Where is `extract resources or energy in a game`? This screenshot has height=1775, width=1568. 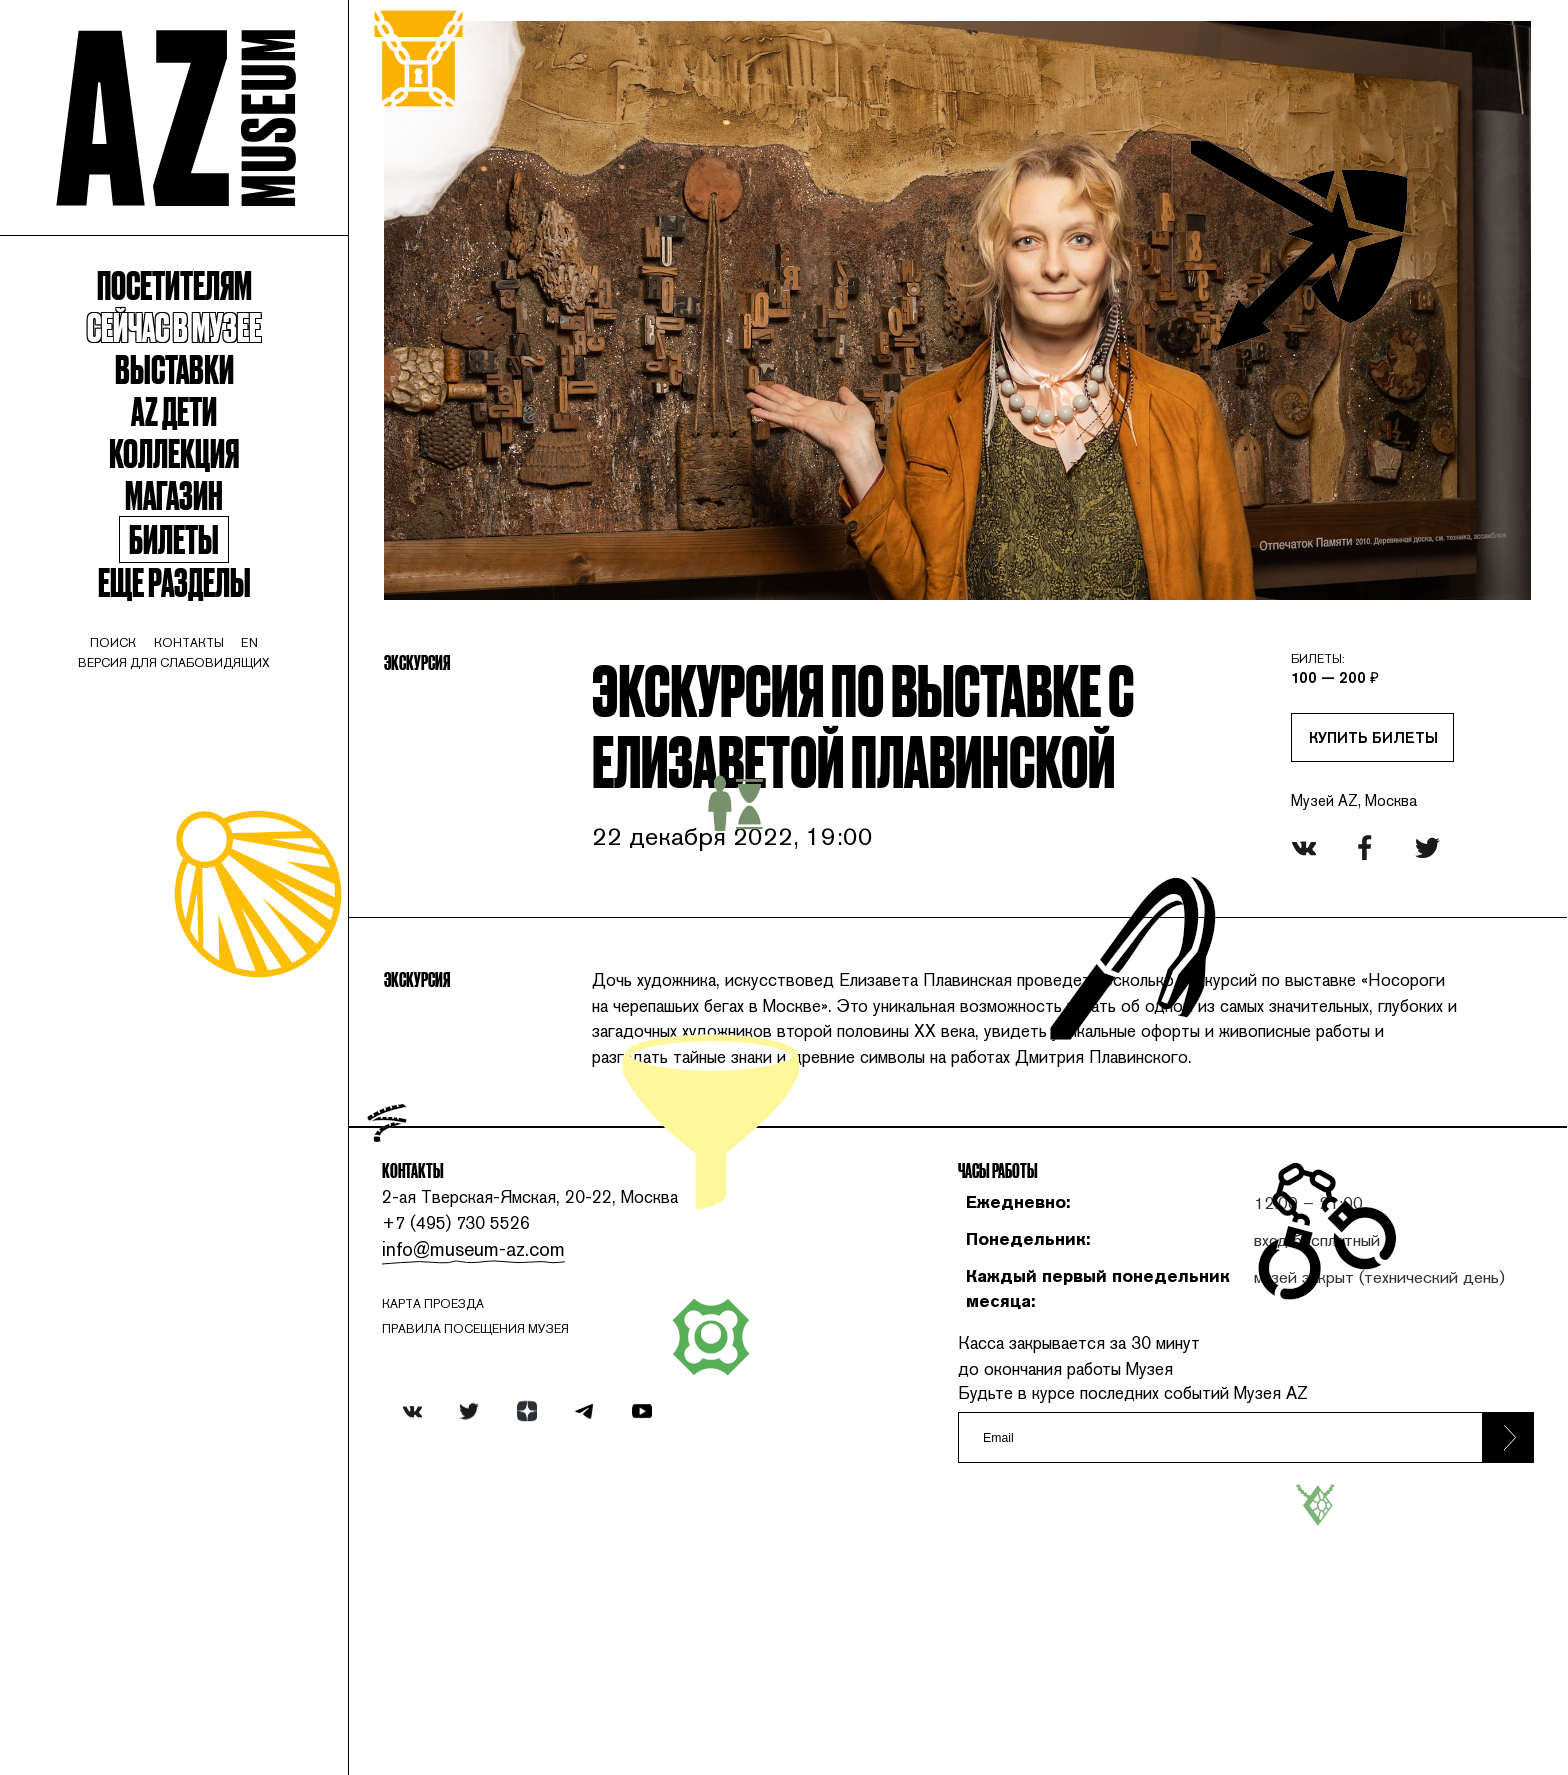 extract resources or energy in a game is located at coordinates (258, 894).